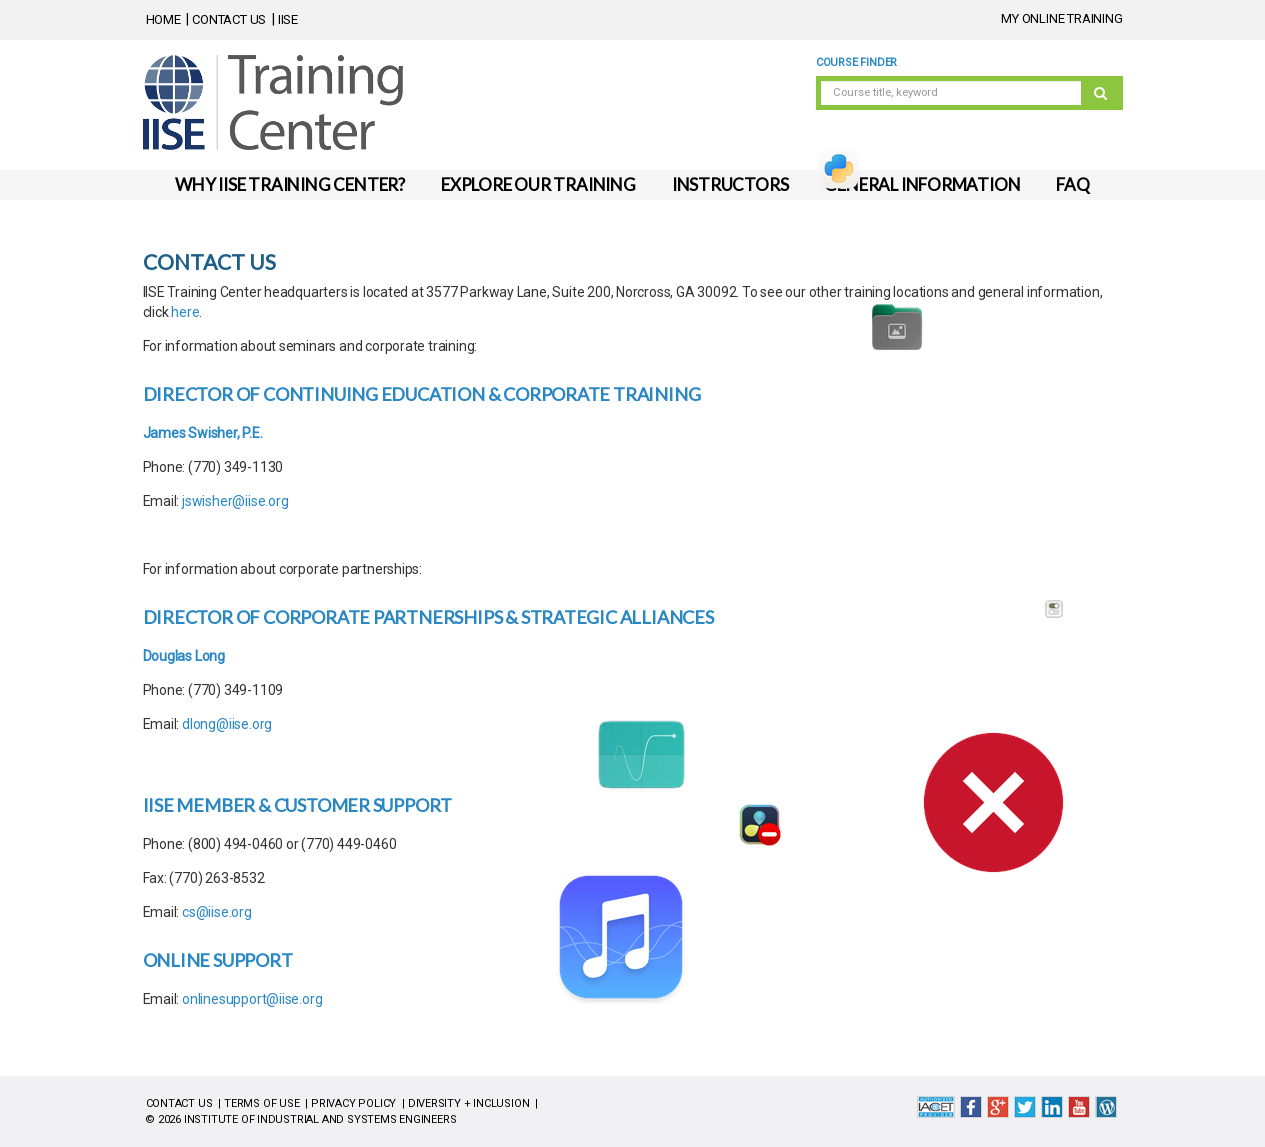  What do you see at coordinates (641, 754) in the screenshot?
I see `open system resource usage monitor` at bounding box center [641, 754].